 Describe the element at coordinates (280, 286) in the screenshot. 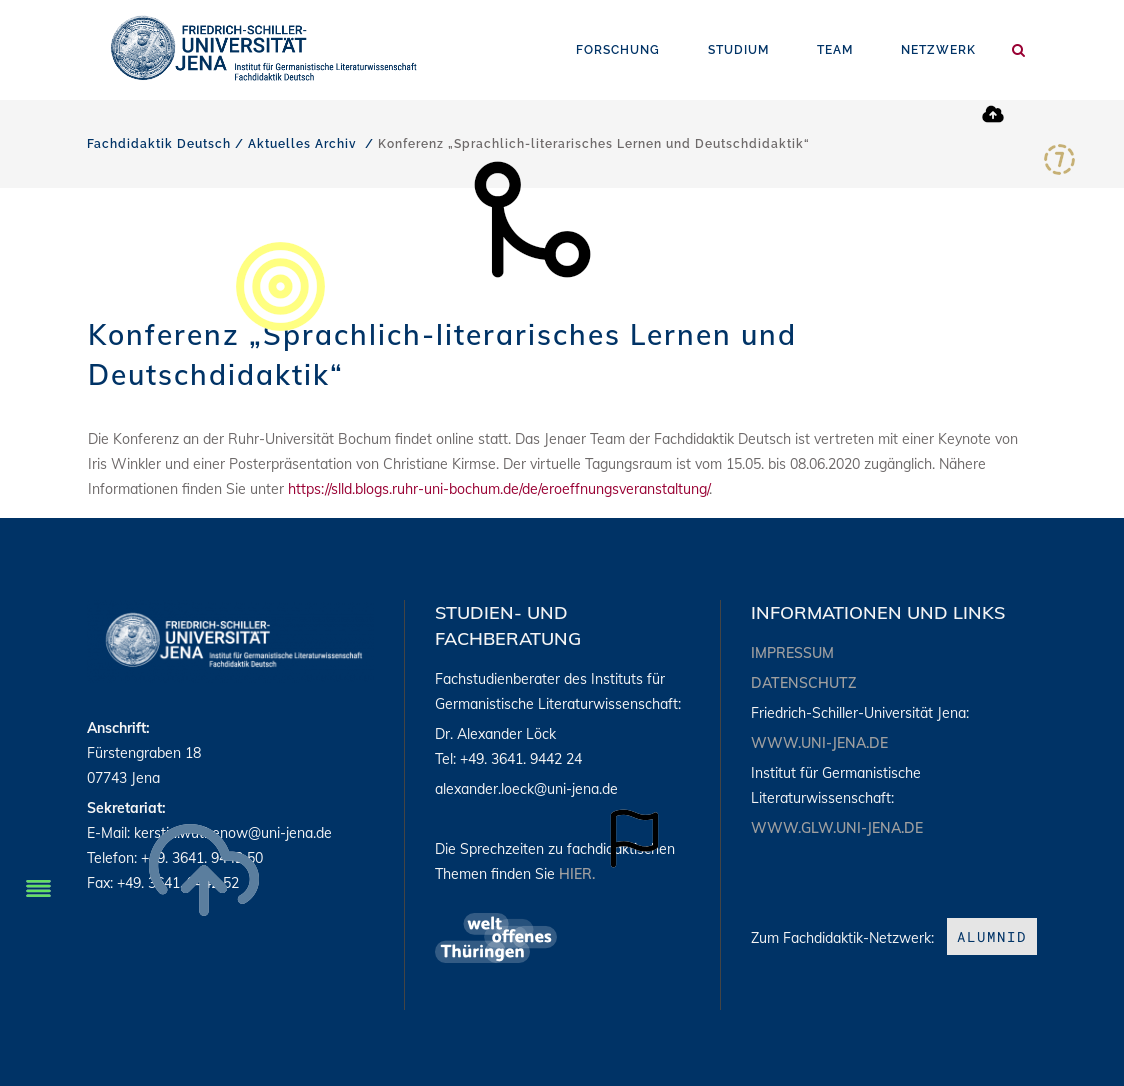

I see `set a goal or target` at that location.